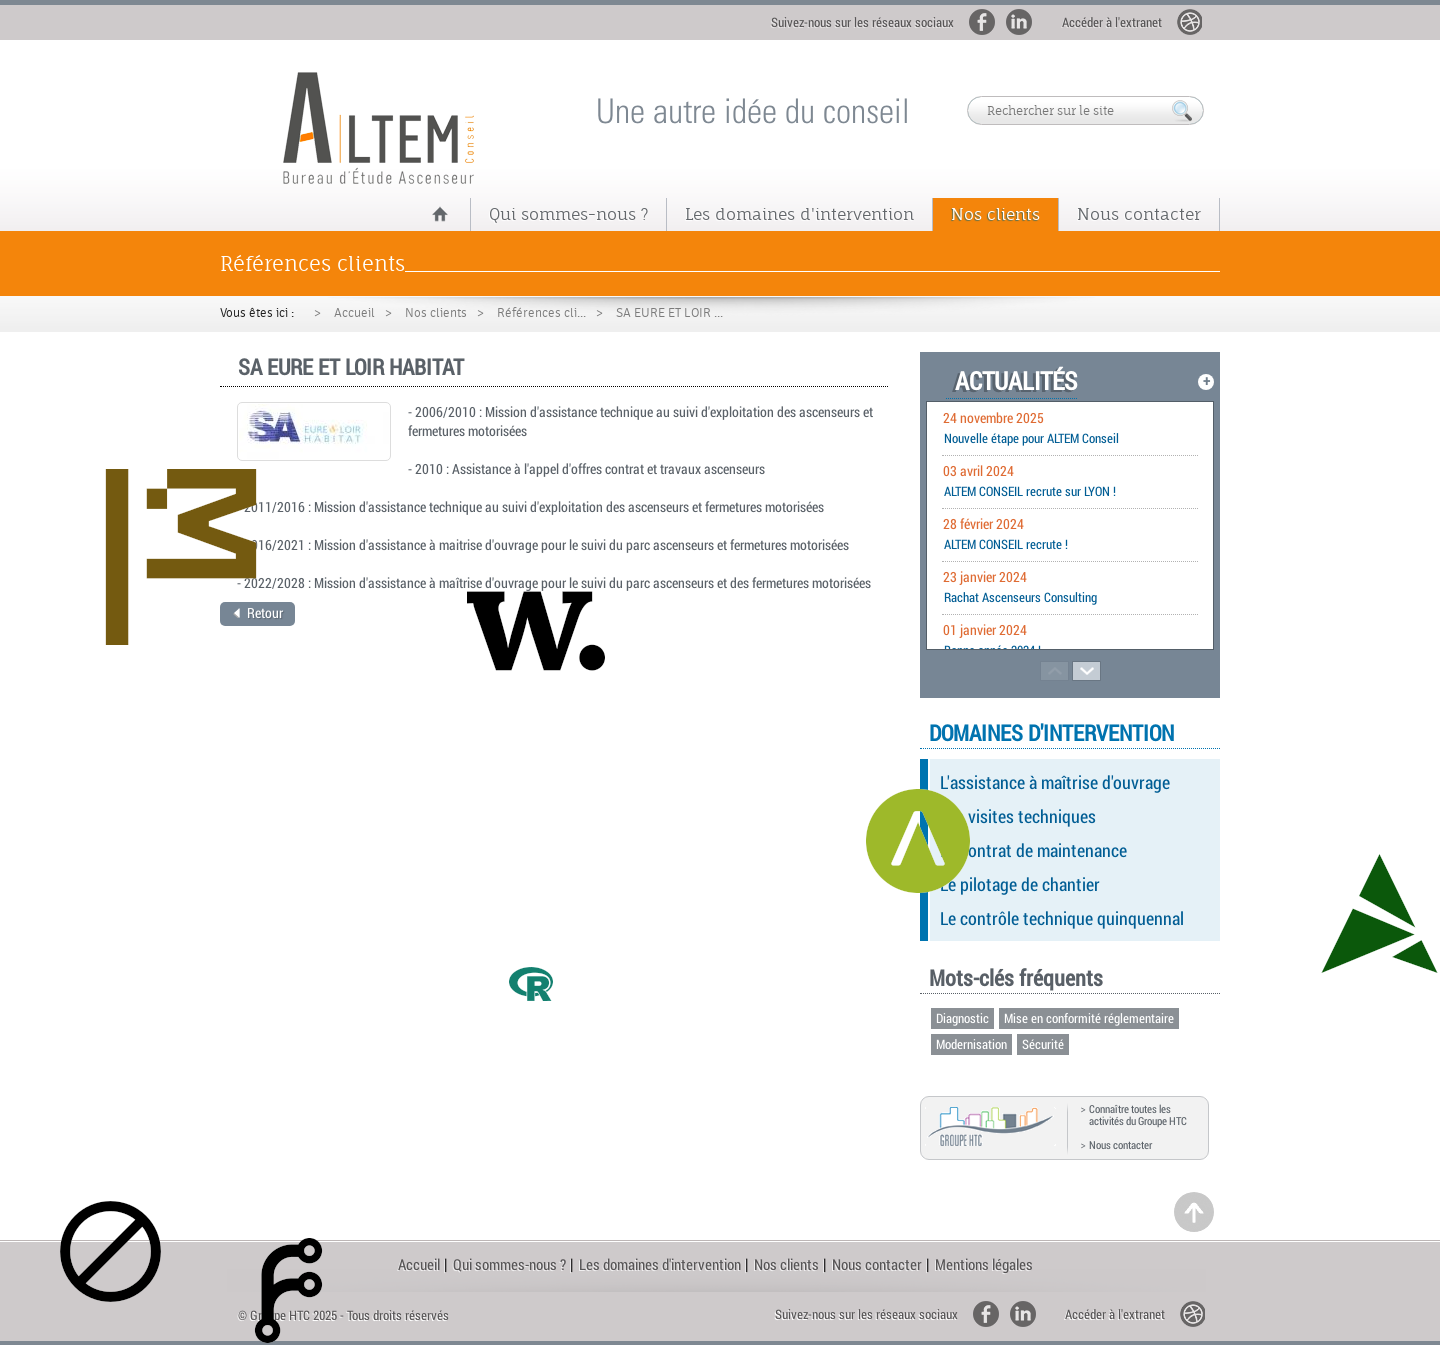 The width and height of the screenshot is (1440, 1345). Describe the element at coordinates (536, 631) in the screenshot. I see `open the Write.as blogging platform` at that location.